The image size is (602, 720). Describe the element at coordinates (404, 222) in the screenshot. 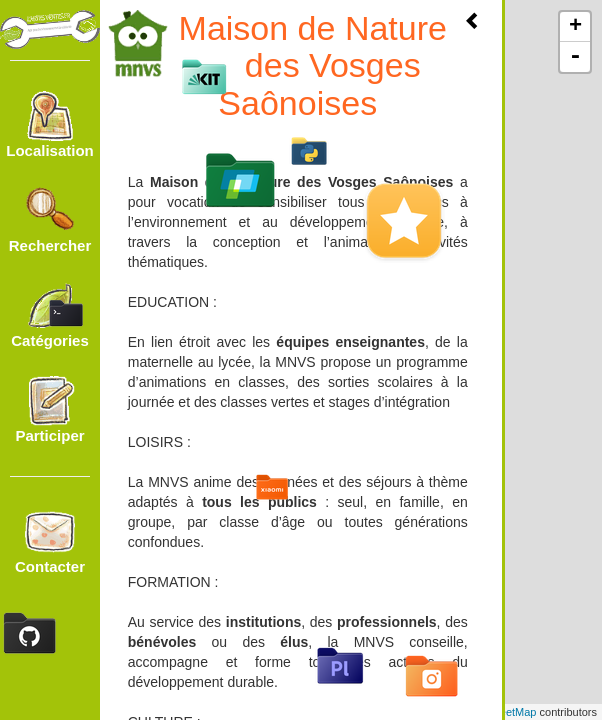

I see `view featured applications` at that location.